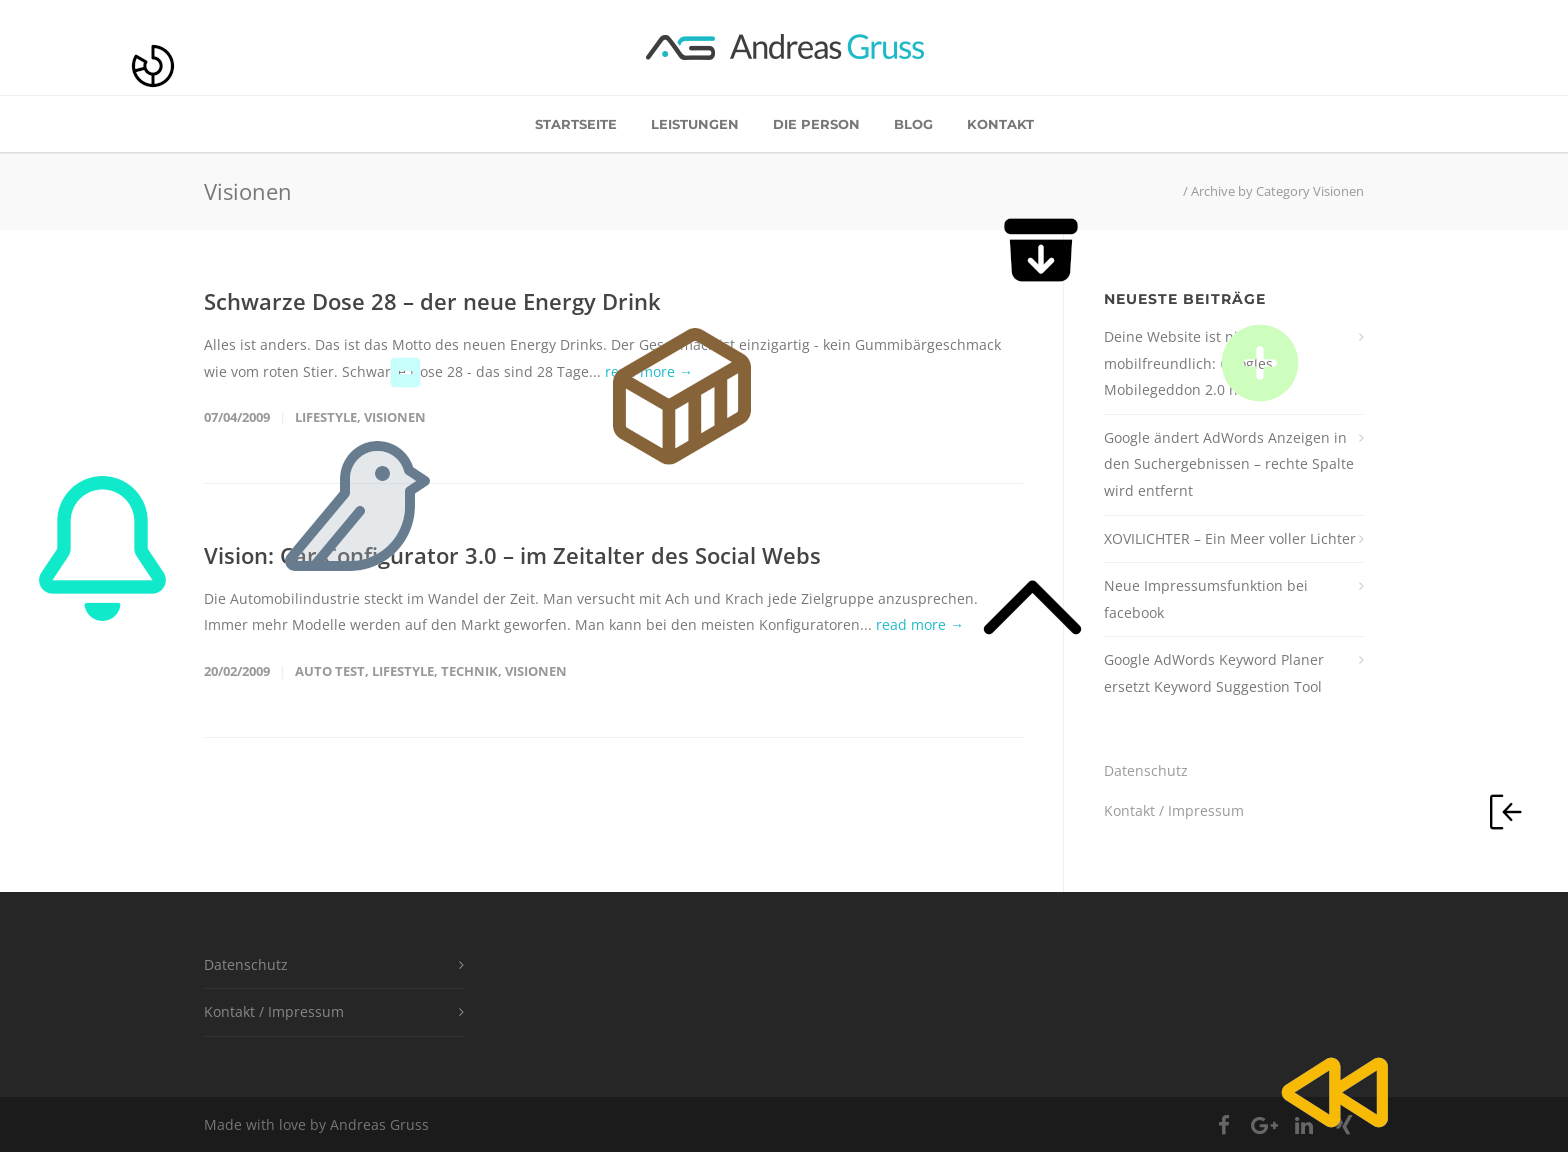 The height and width of the screenshot is (1152, 1568). I want to click on view container or package details, so click(682, 397).